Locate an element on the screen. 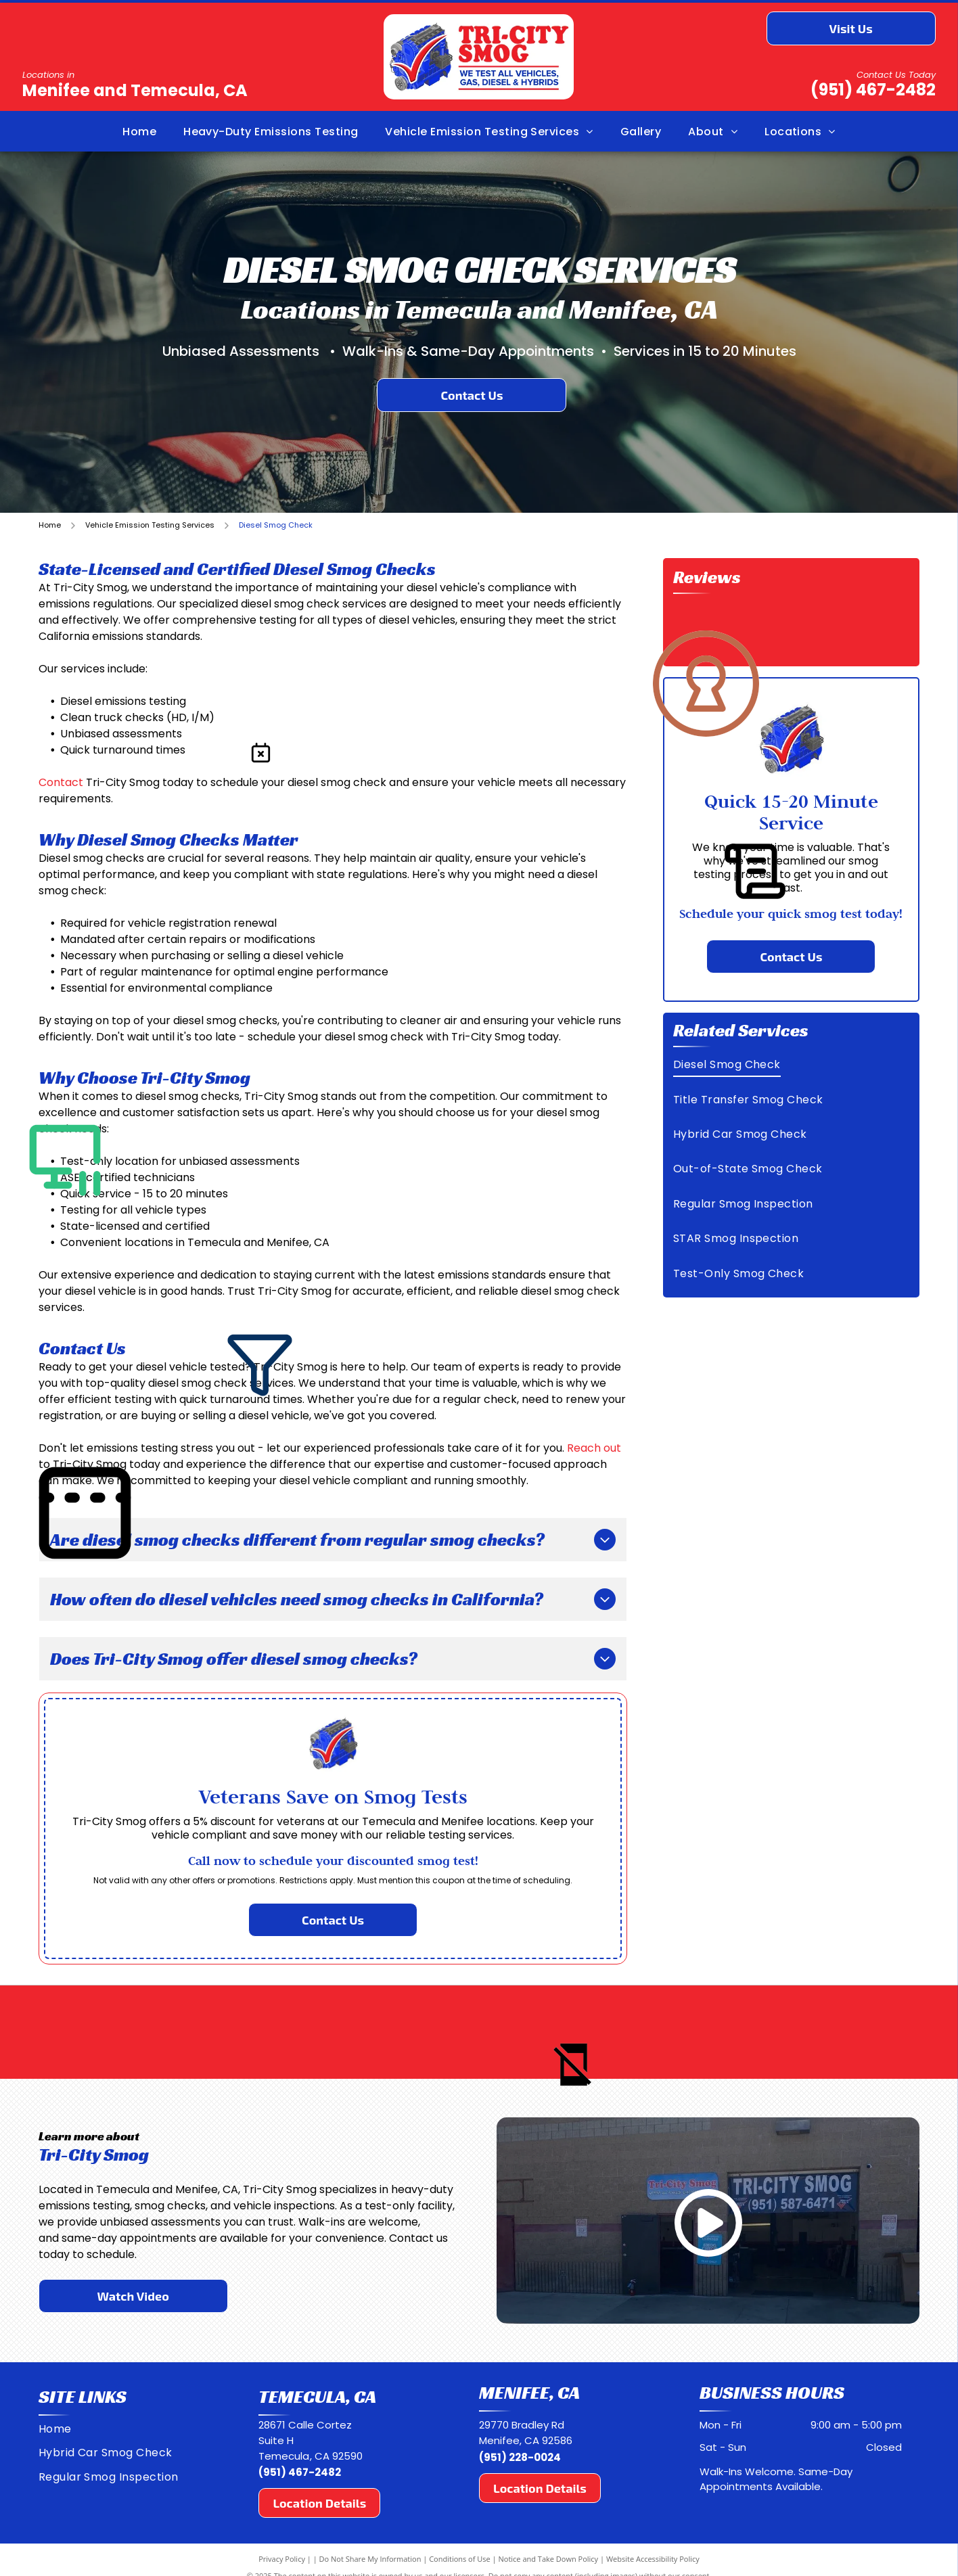  view document or manuscript is located at coordinates (755, 871).